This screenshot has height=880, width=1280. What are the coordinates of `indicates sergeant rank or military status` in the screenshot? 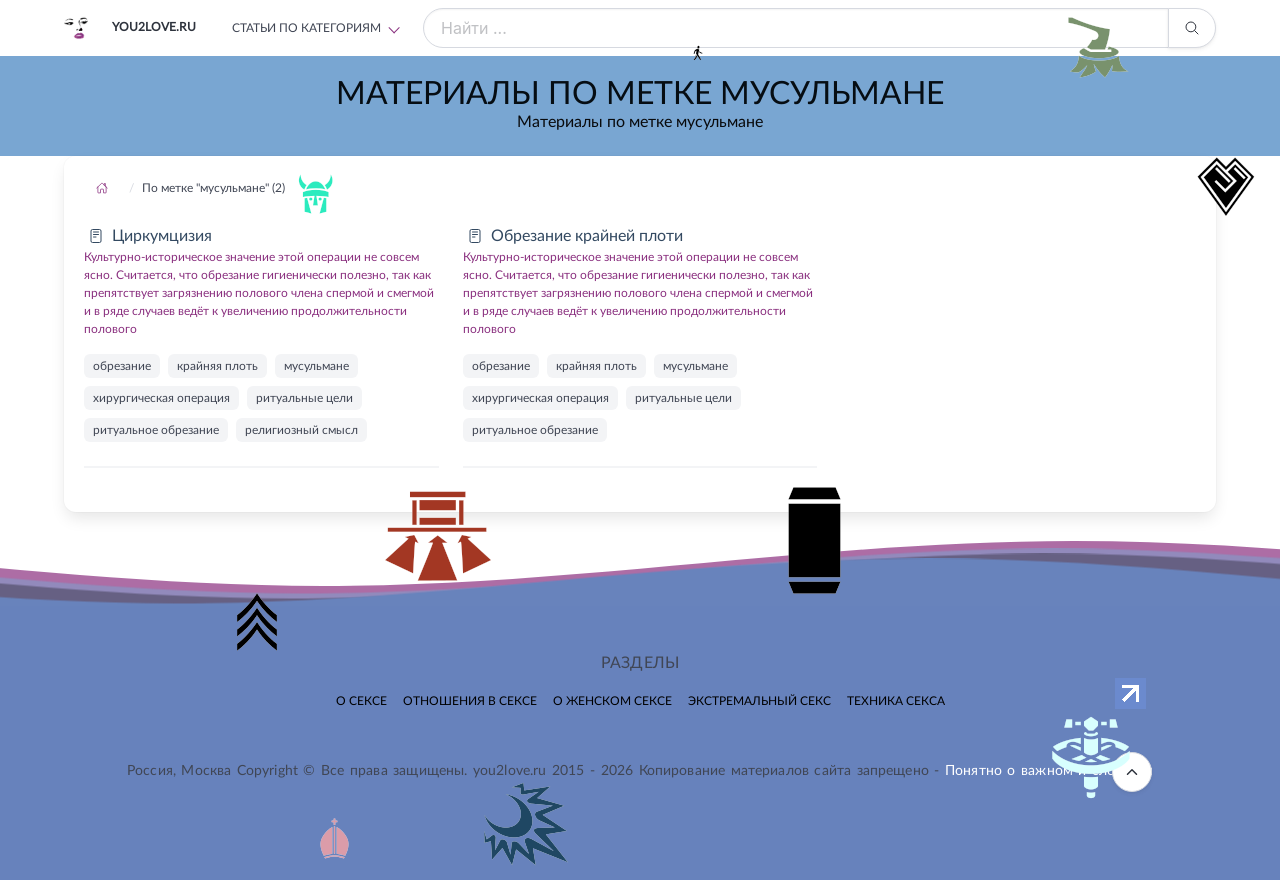 It's located at (257, 622).